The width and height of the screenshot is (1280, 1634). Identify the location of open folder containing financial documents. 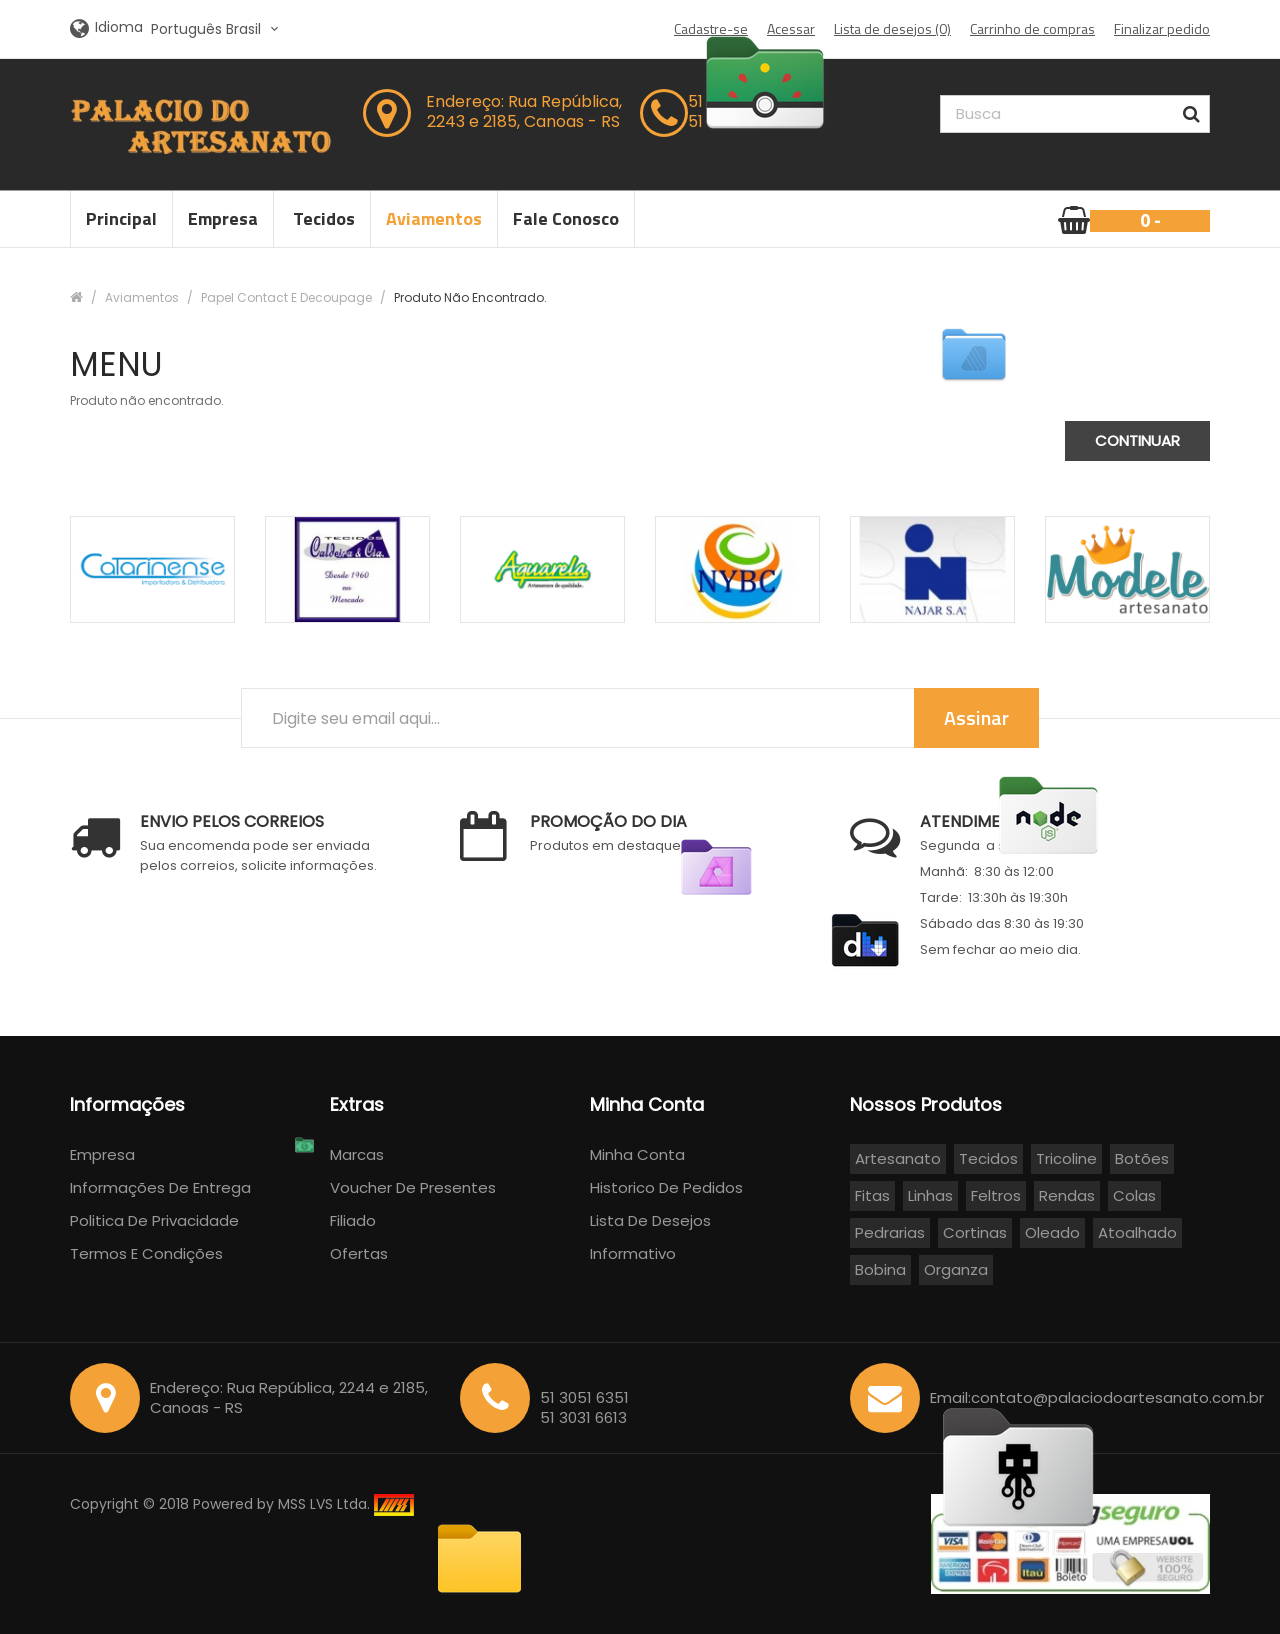
(304, 1145).